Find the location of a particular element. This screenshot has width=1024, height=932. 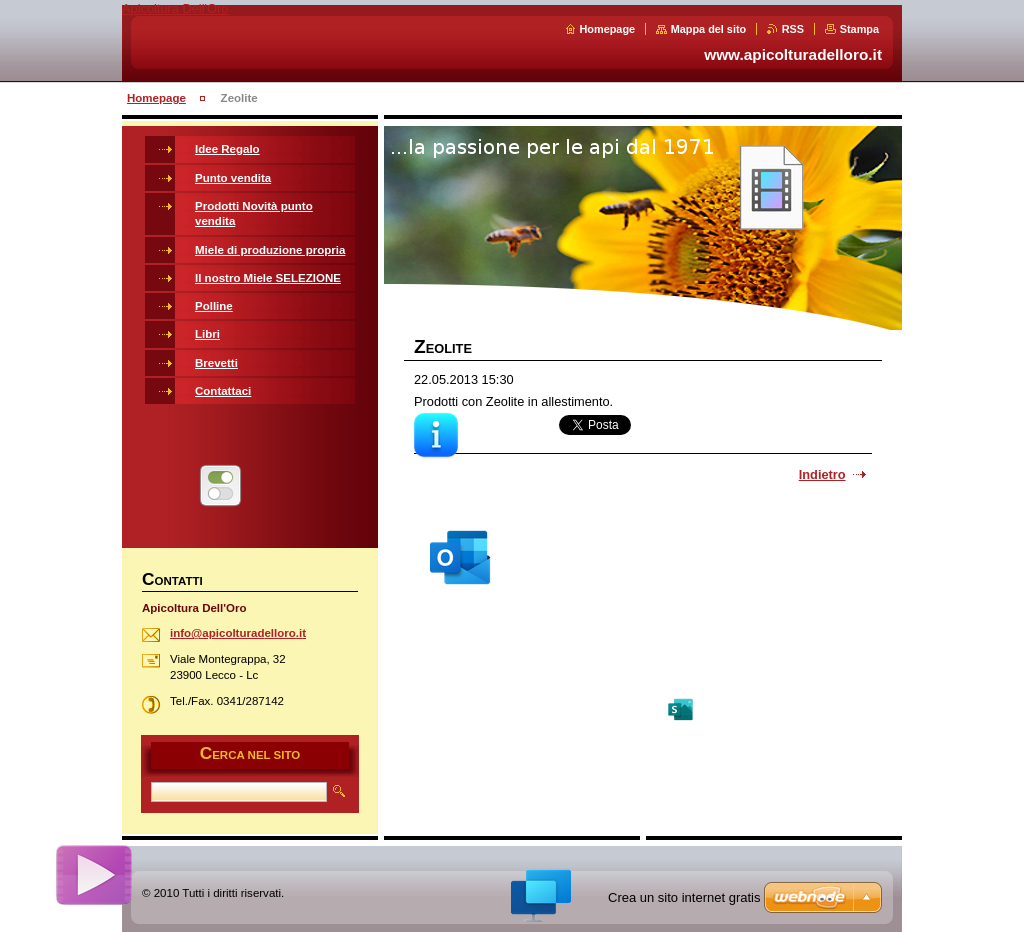

open a video file is located at coordinates (771, 187).